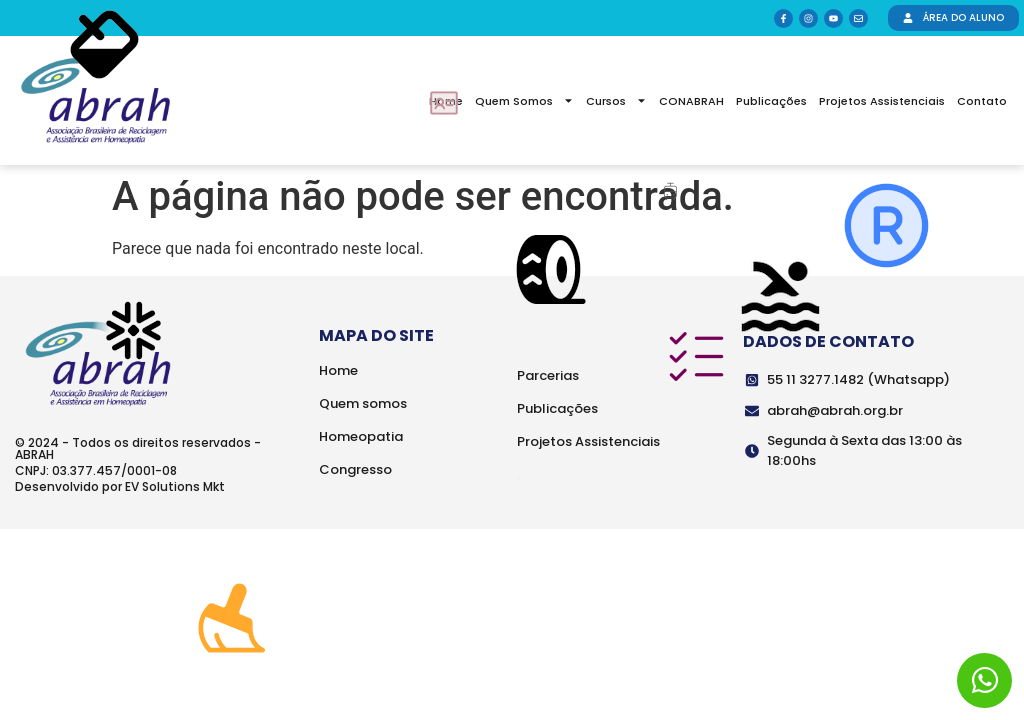 Image resolution: width=1024 pixels, height=720 pixels. Describe the element at coordinates (696, 356) in the screenshot. I see `view completed tasks or checklist` at that location.